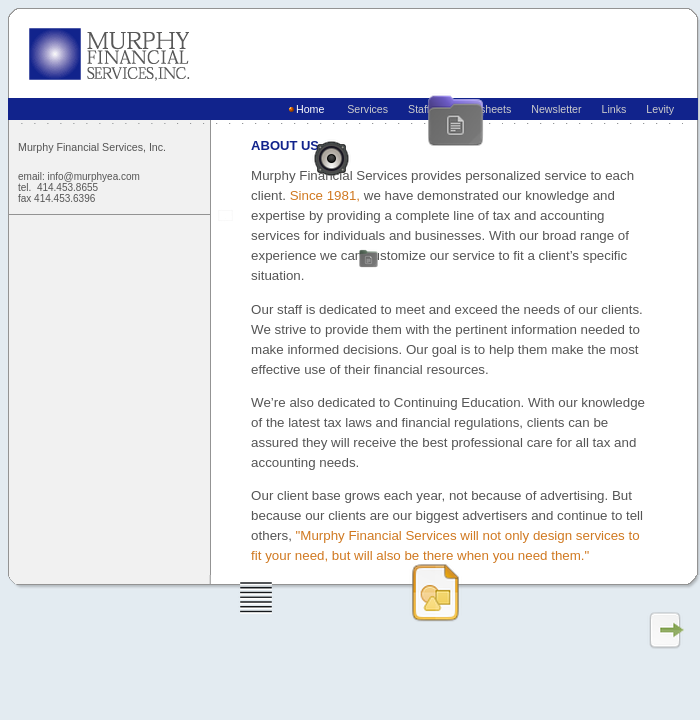 The image size is (700, 720). Describe the element at coordinates (225, 215) in the screenshot. I see `view image library` at that location.